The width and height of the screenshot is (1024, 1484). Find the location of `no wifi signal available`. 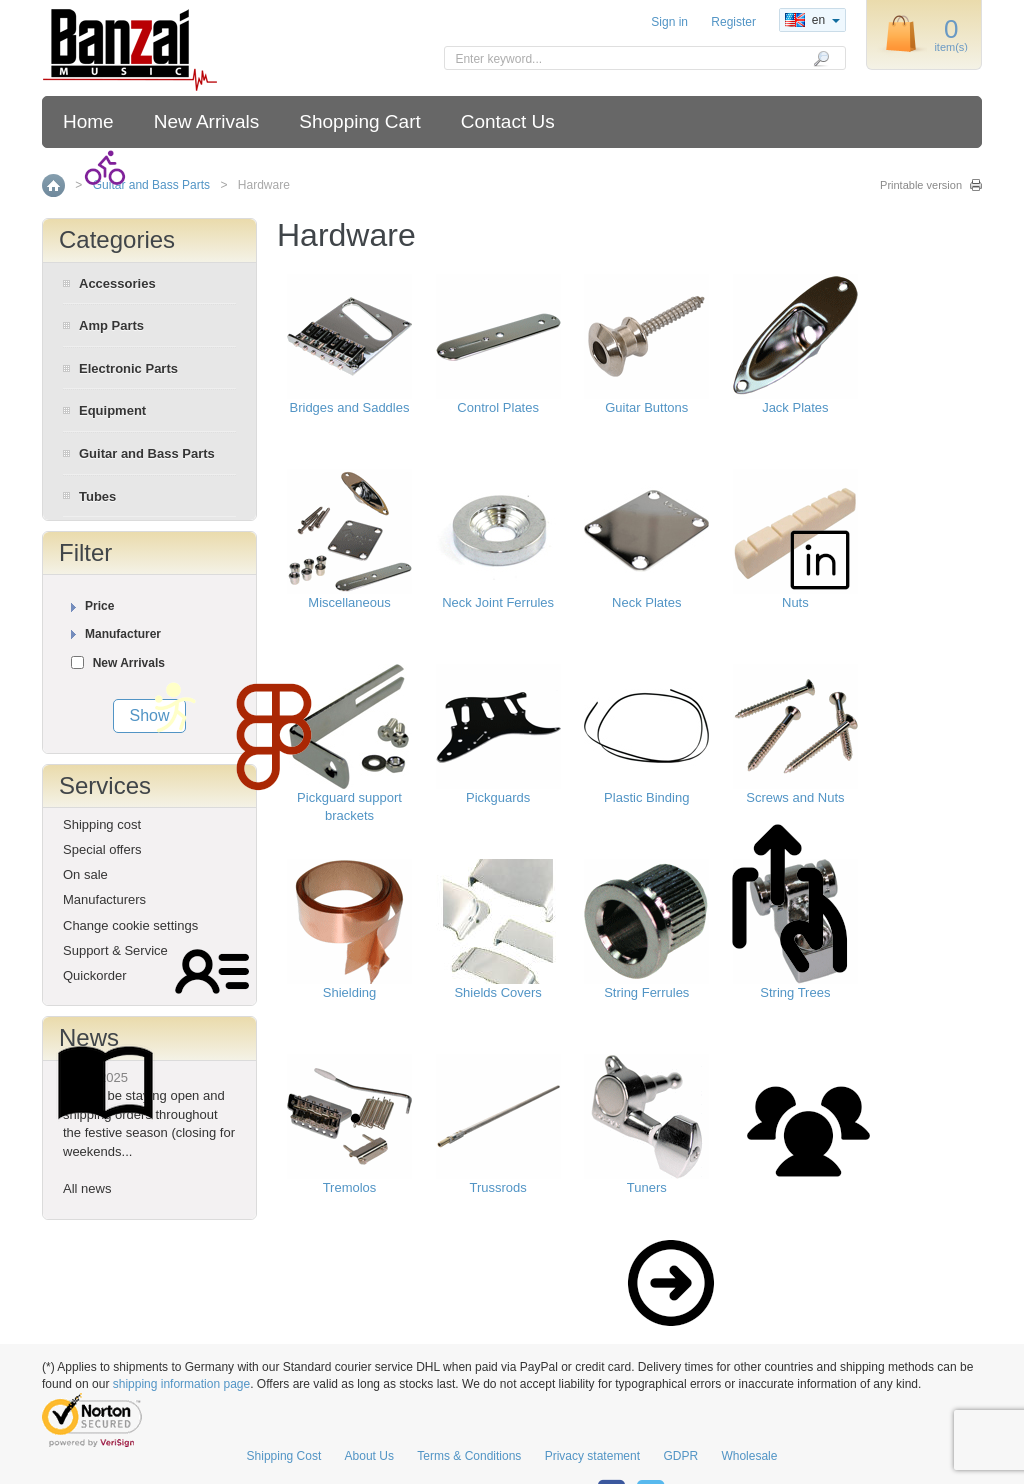

no wifi signal available is located at coordinates (355, 1073).